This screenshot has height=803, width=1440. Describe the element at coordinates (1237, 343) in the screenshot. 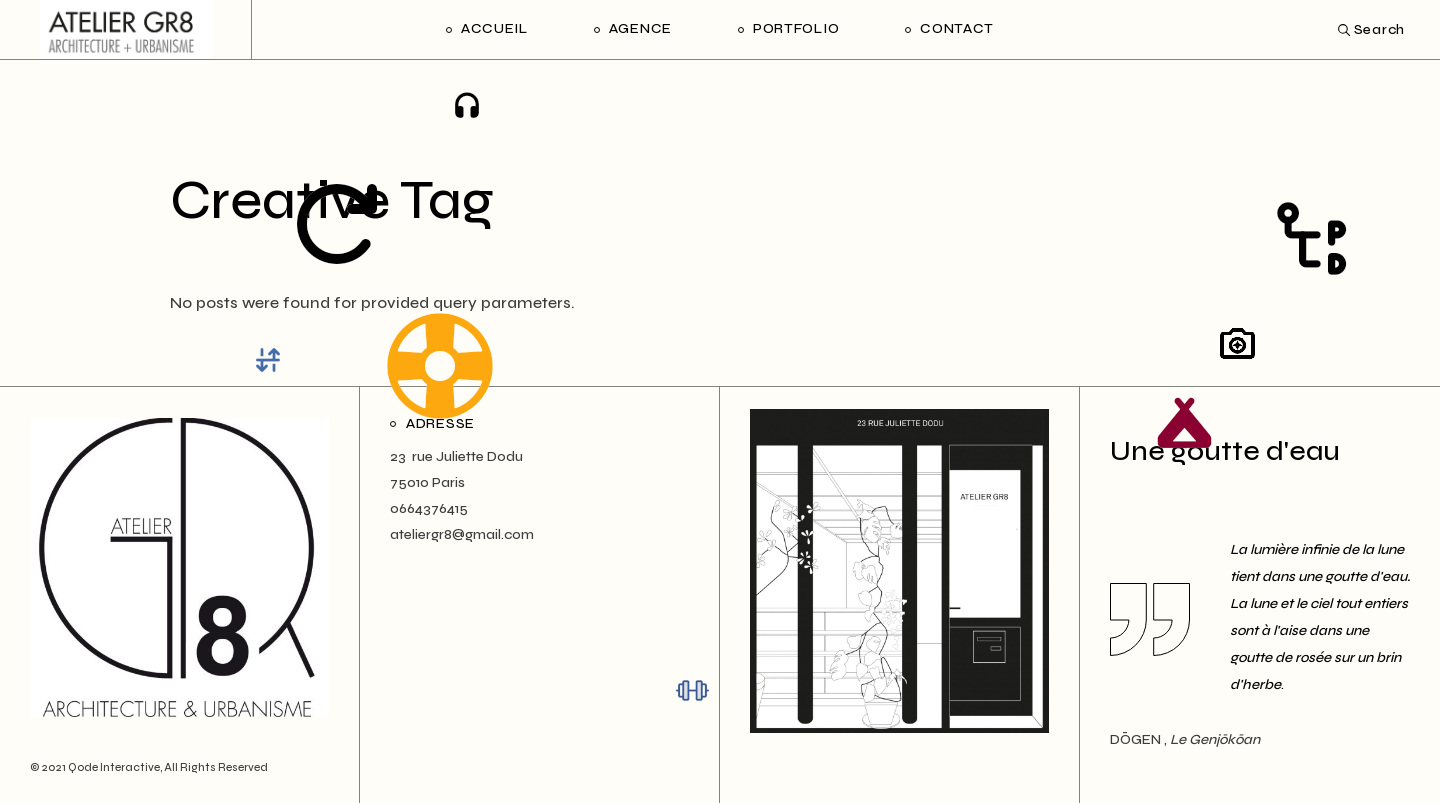

I see `enhance or improve photo quality` at that location.